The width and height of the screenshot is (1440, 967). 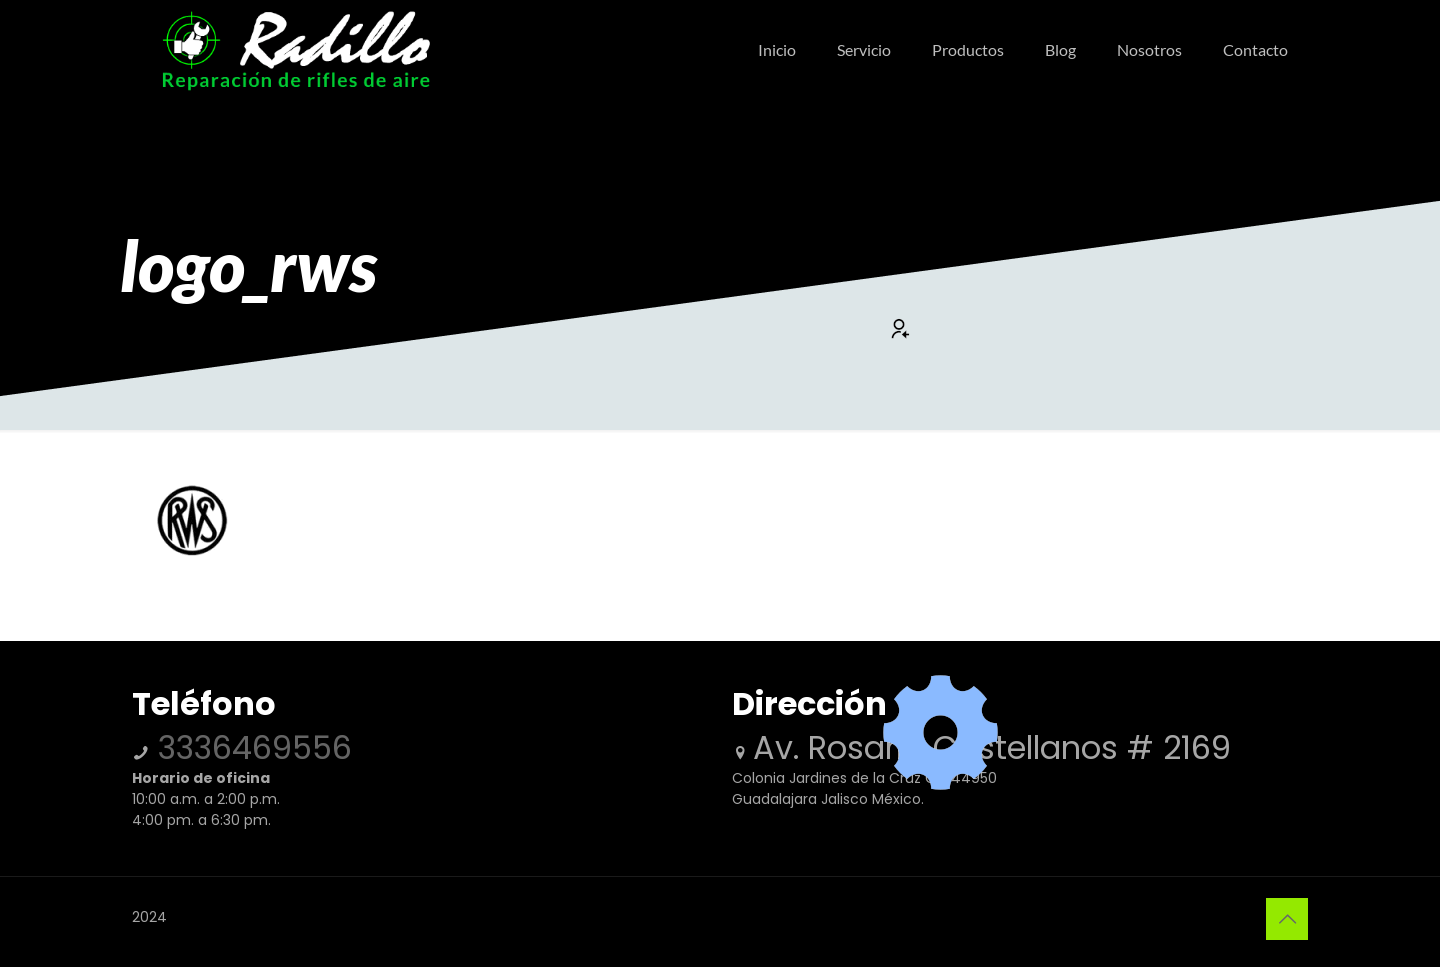 What do you see at coordinates (940, 732) in the screenshot?
I see `access settings or preferences` at bounding box center [940, 732].